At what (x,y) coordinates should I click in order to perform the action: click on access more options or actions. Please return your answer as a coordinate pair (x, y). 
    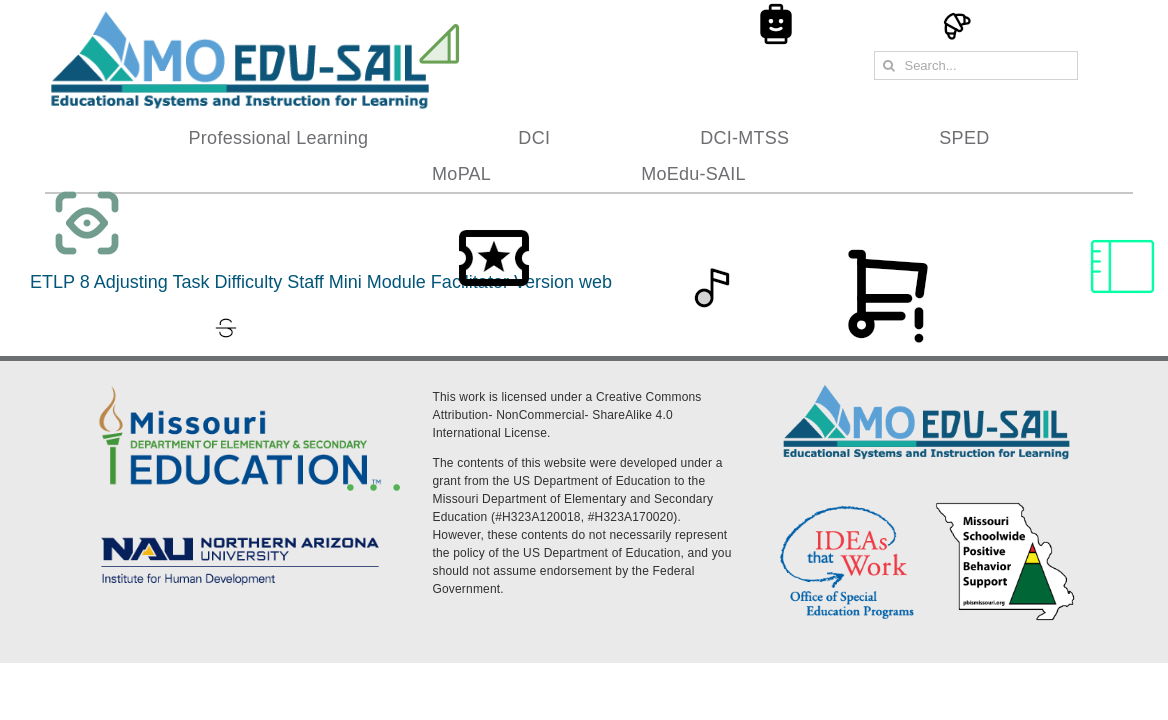
    Looking at the image, I should click on (373, 487).